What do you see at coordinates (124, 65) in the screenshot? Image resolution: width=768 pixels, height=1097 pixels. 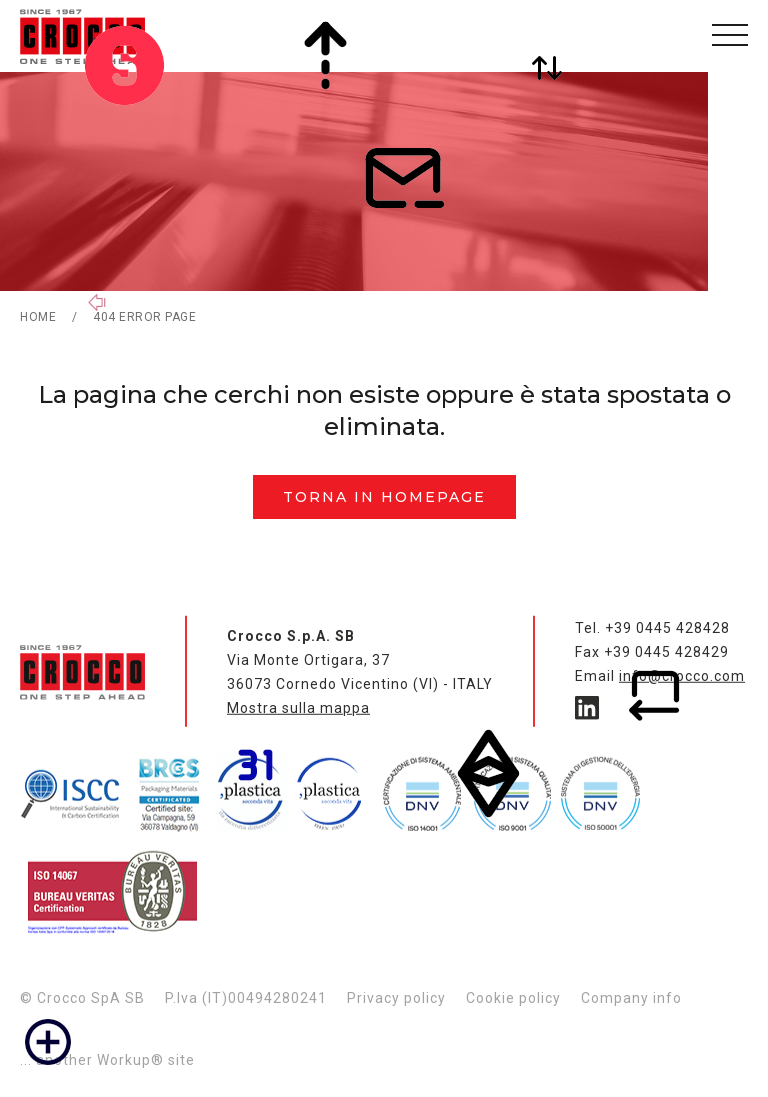 I see `indicates a "small" size option` at bounding box center [124, 65].